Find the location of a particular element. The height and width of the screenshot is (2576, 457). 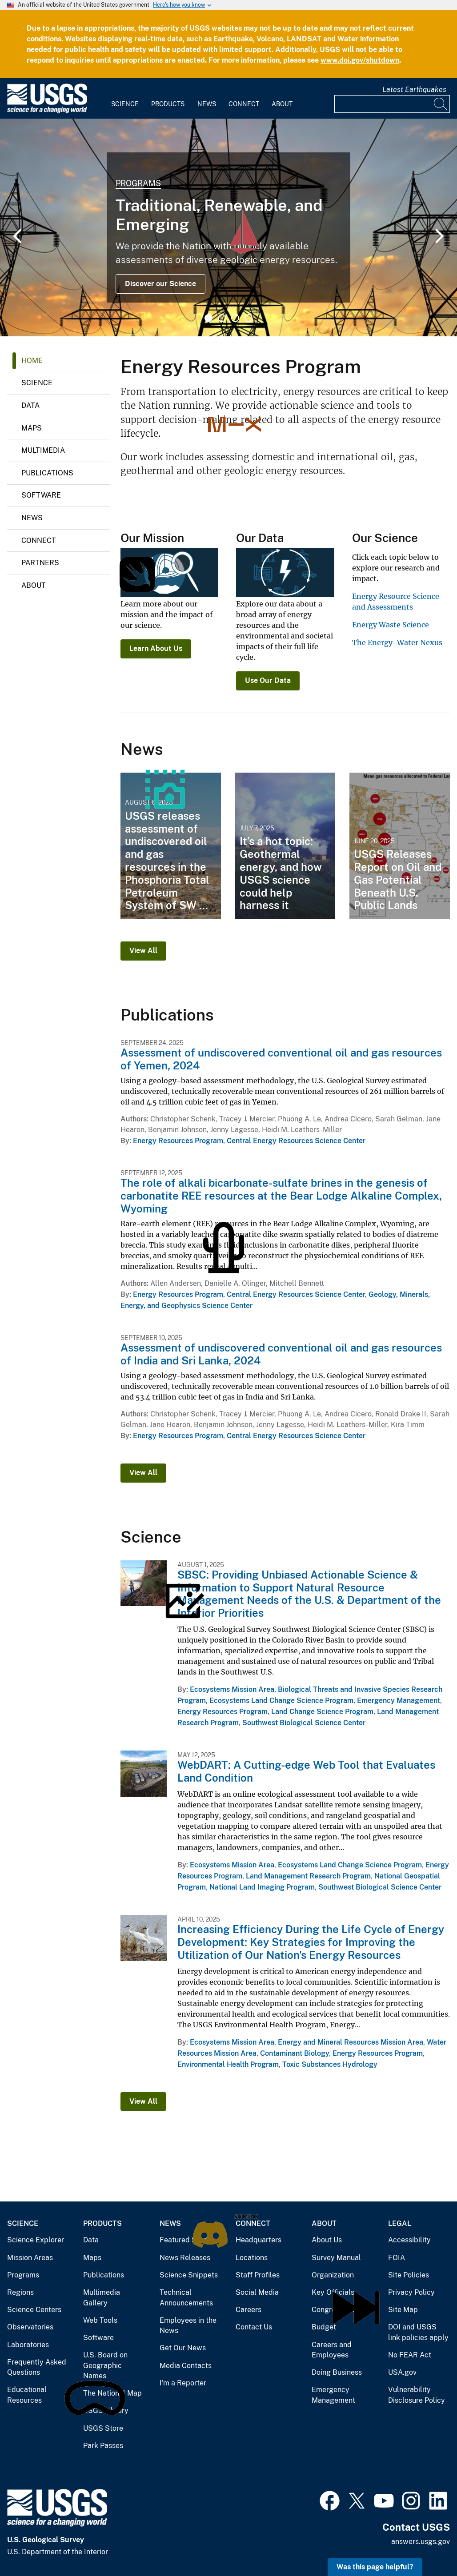

capture a screenshot of the current screen is located at coordinates (165, 789).